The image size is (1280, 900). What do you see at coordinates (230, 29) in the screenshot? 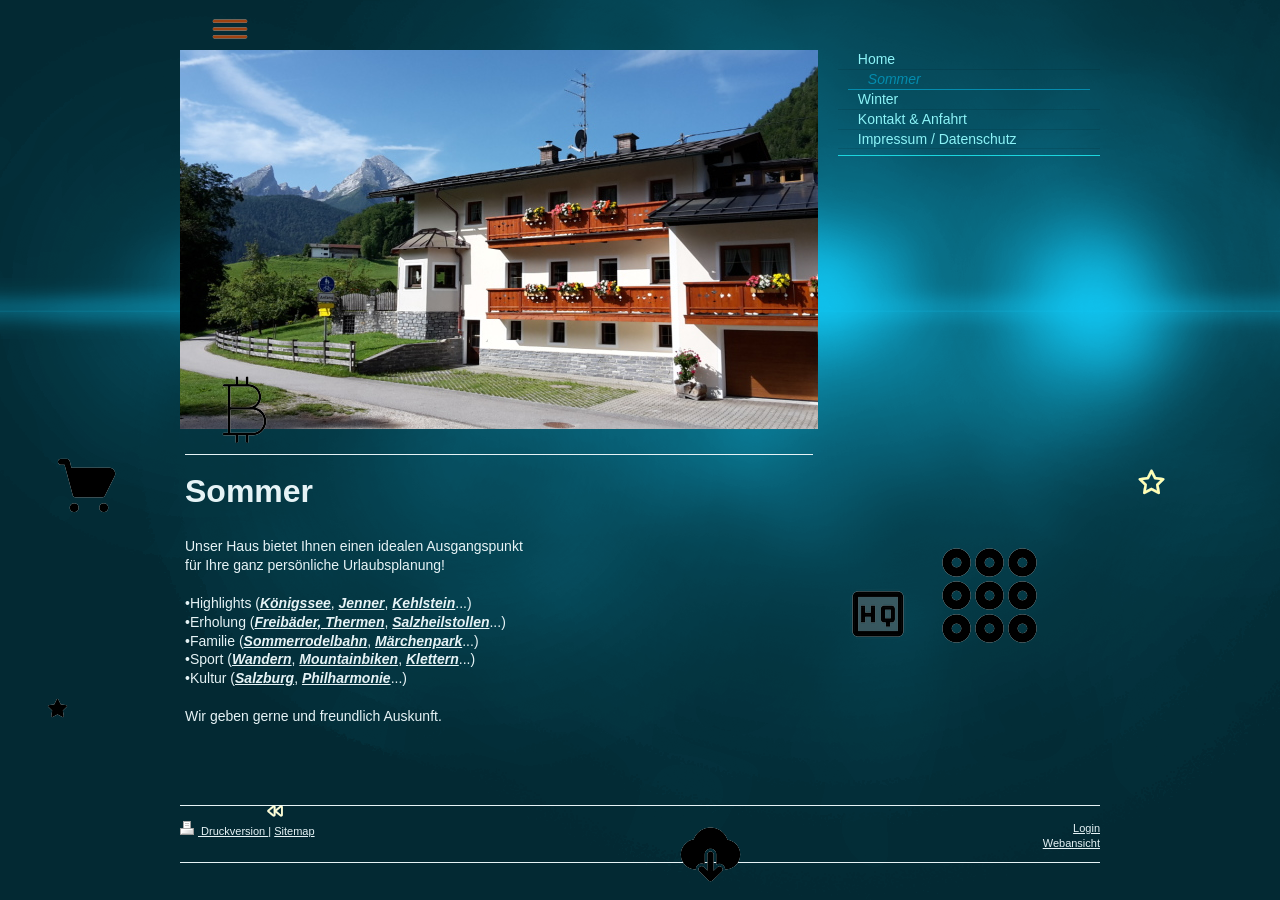
I see `open navigation menu` at bounding box center [230, 29].